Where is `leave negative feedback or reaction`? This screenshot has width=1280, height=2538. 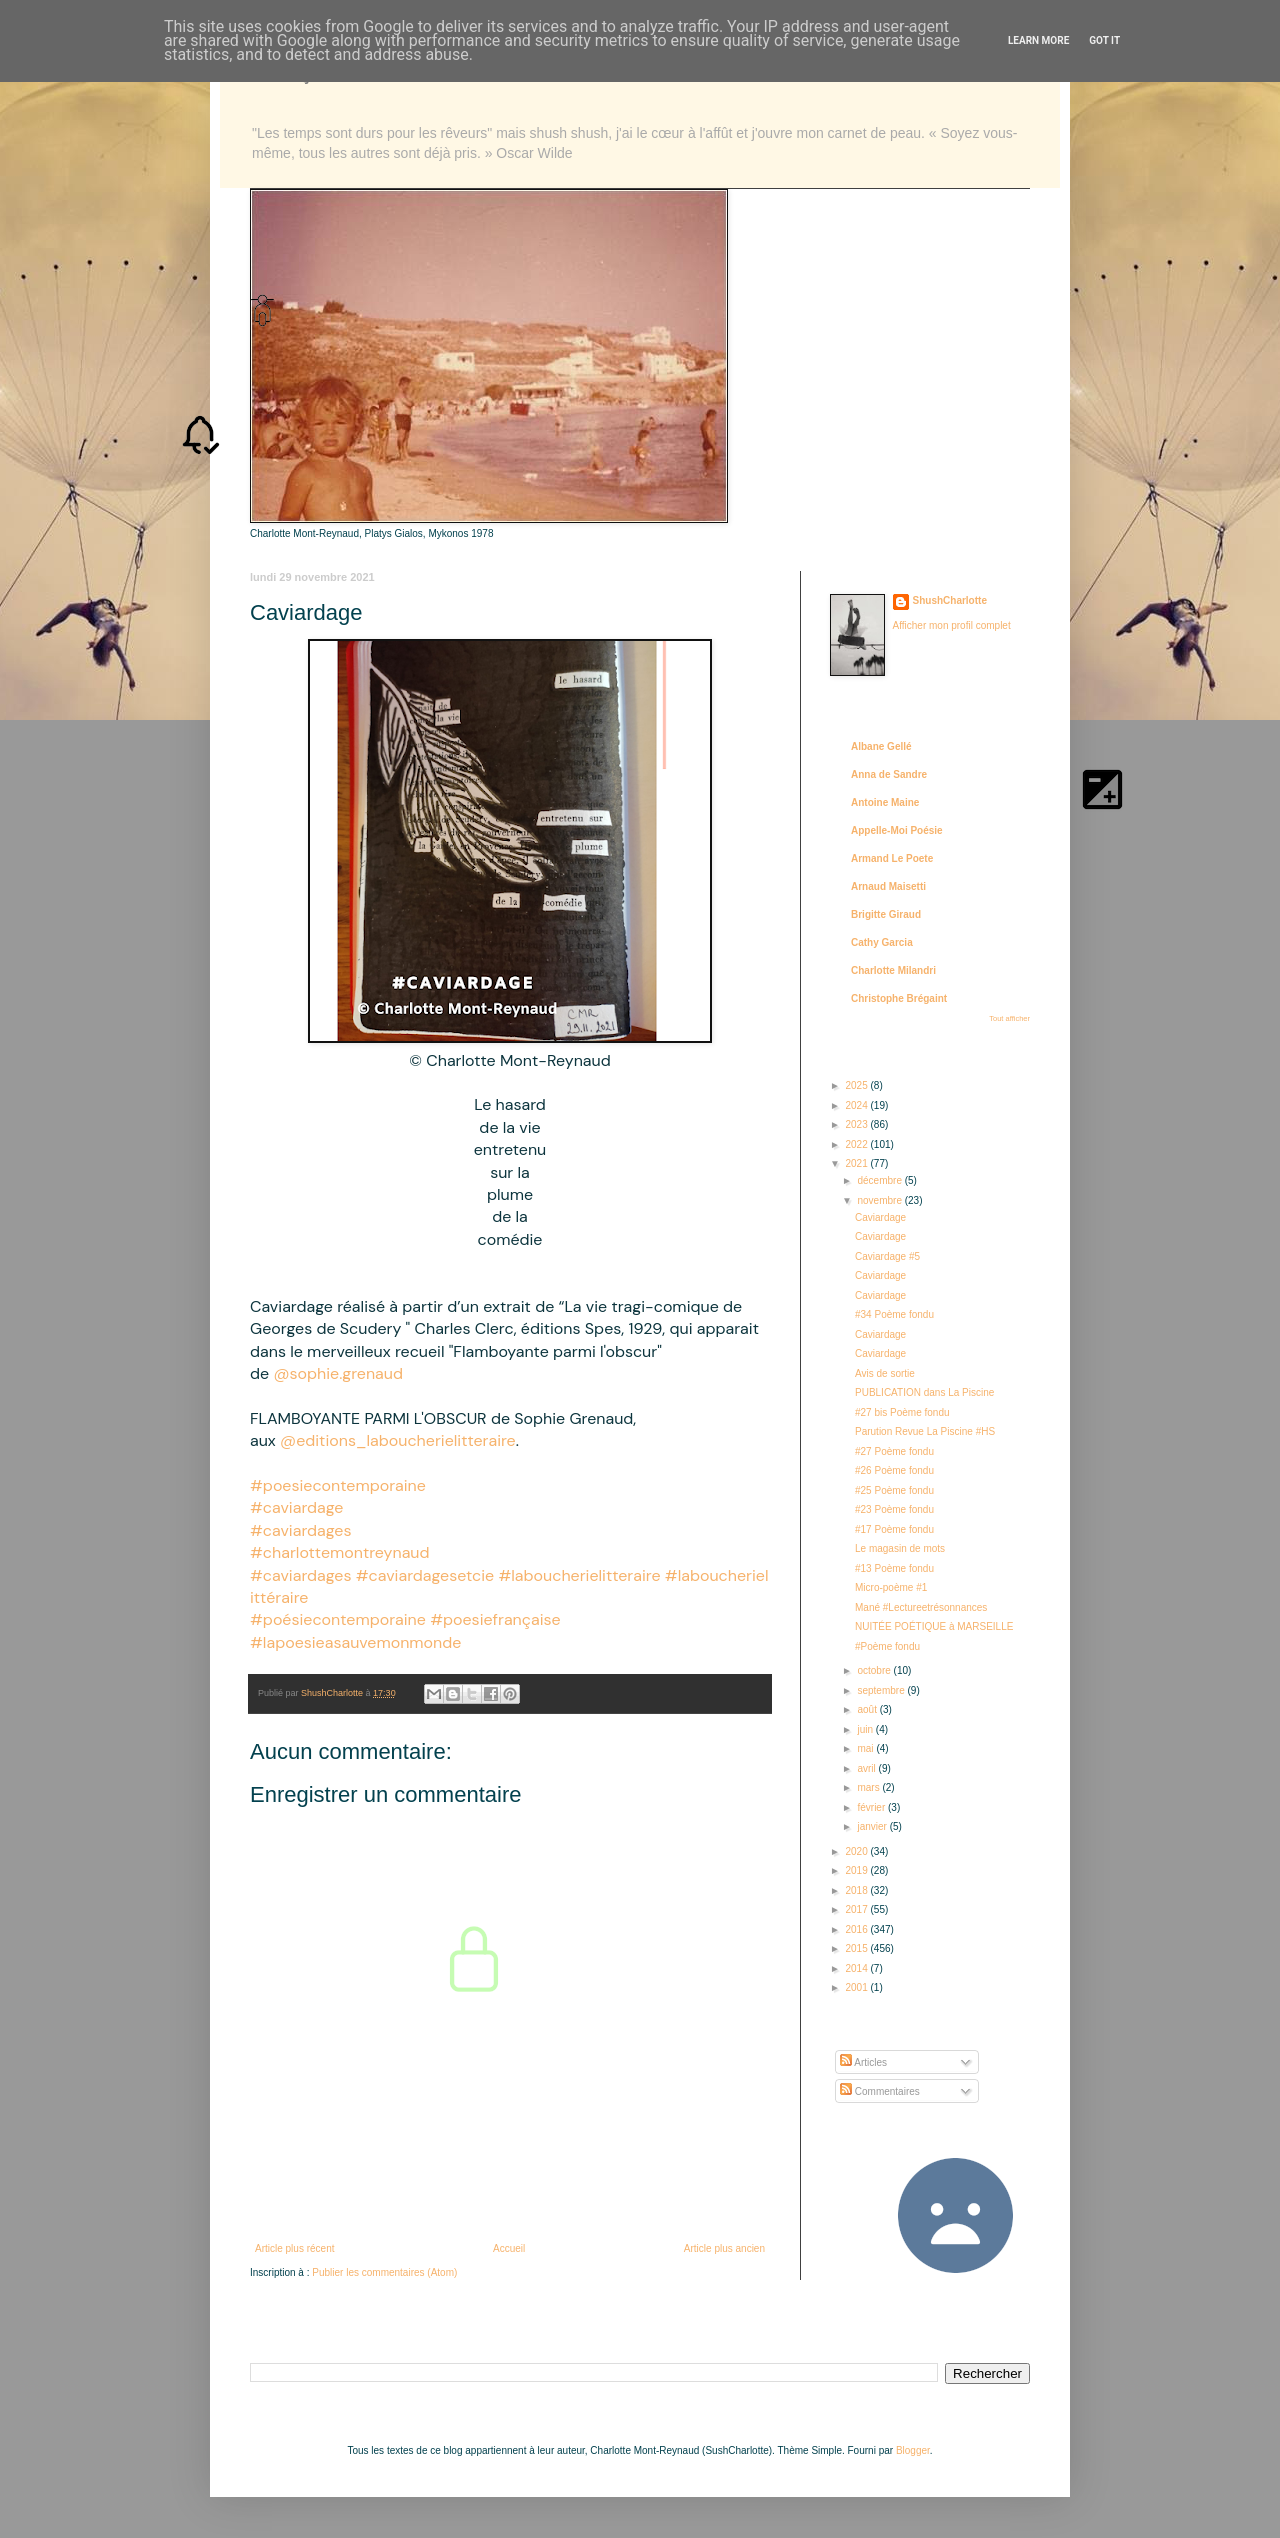 leave negative feedback or reaction is located at coordinates (955, 2215).